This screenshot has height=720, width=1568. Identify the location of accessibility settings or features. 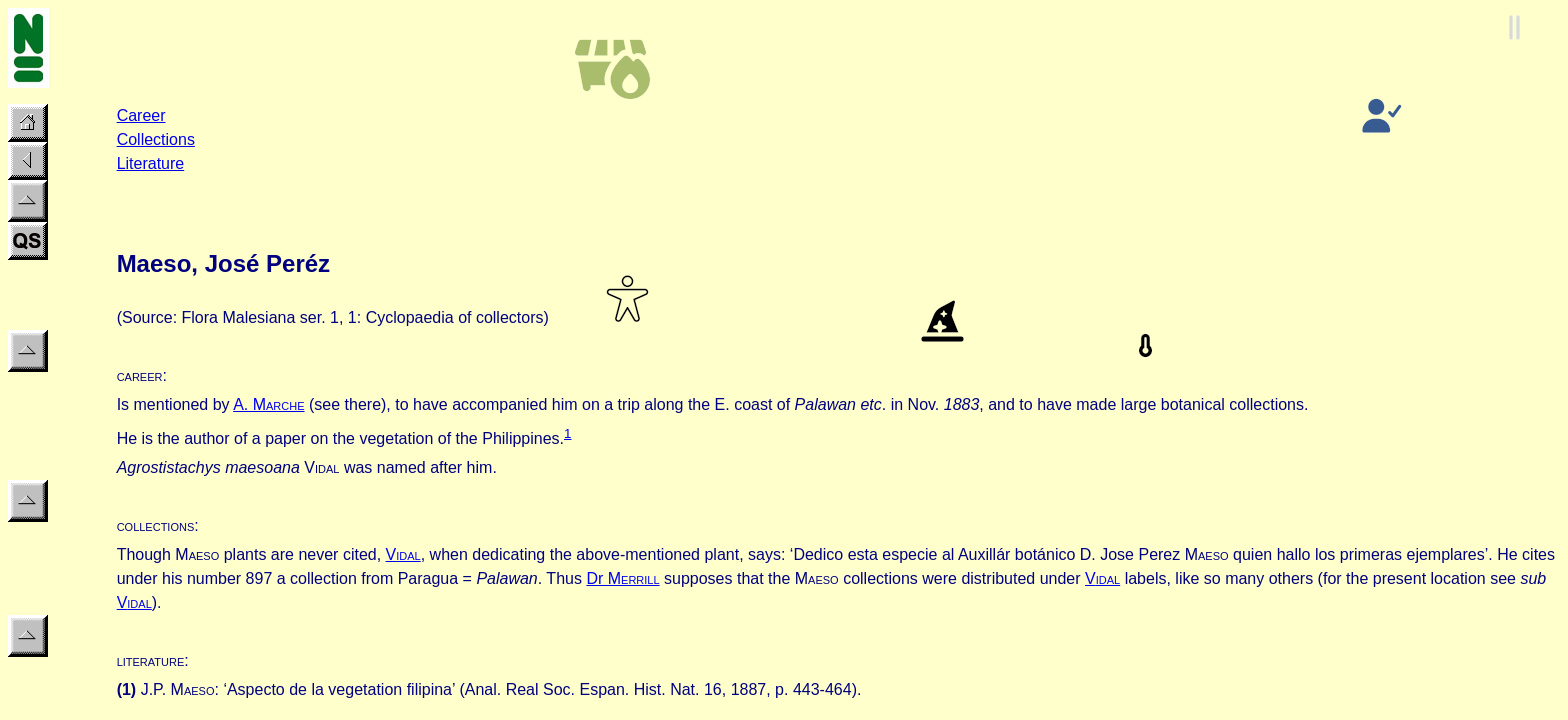
(627, 299).